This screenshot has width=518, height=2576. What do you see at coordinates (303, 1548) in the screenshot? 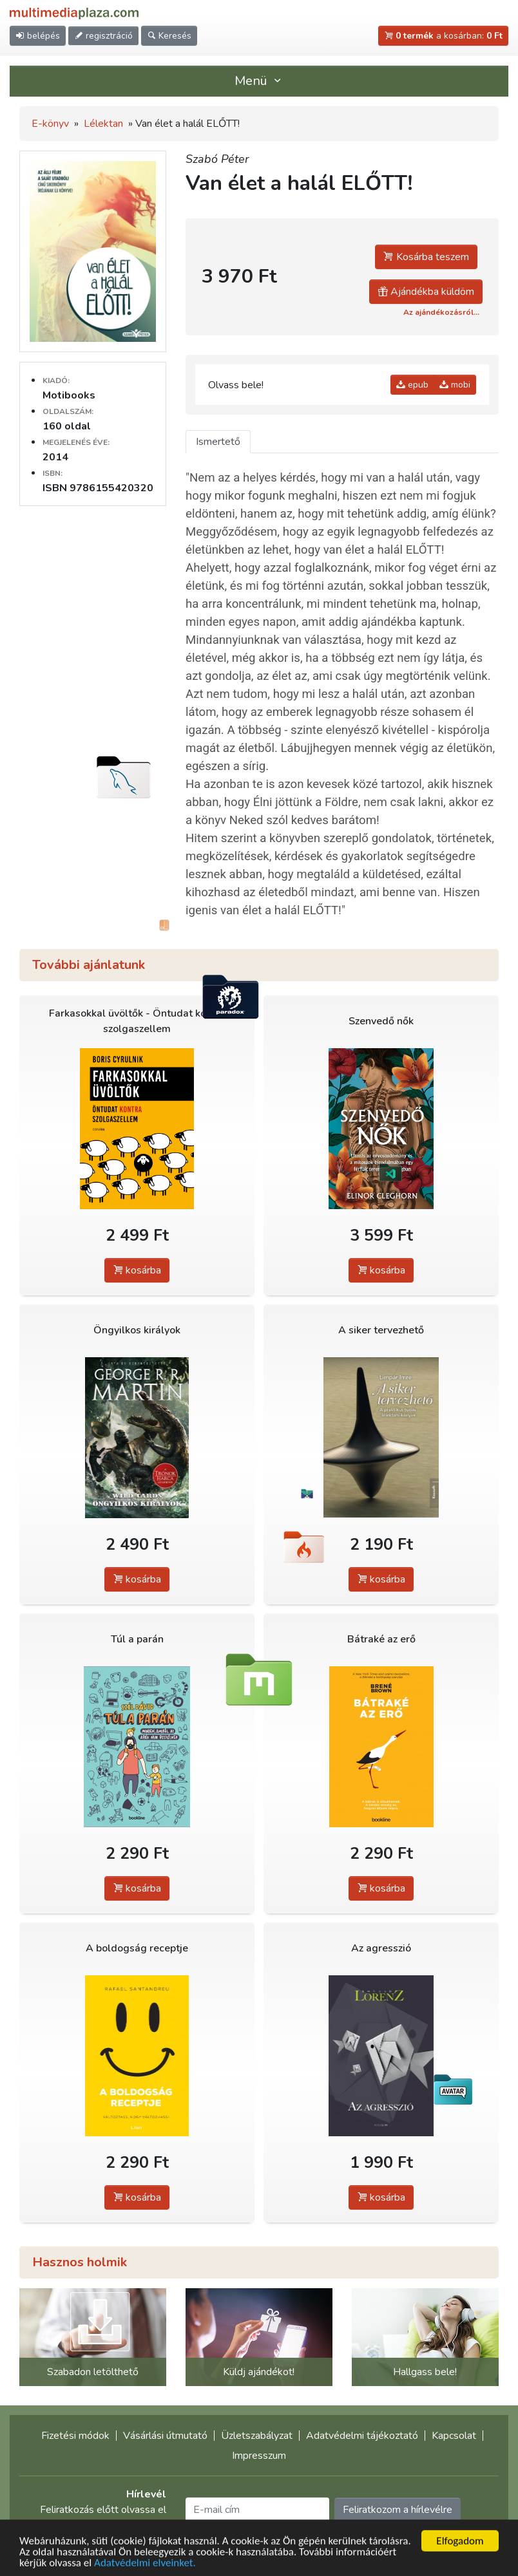
I see `codeigniter framework project folder` at bounding box center [303, 1548].